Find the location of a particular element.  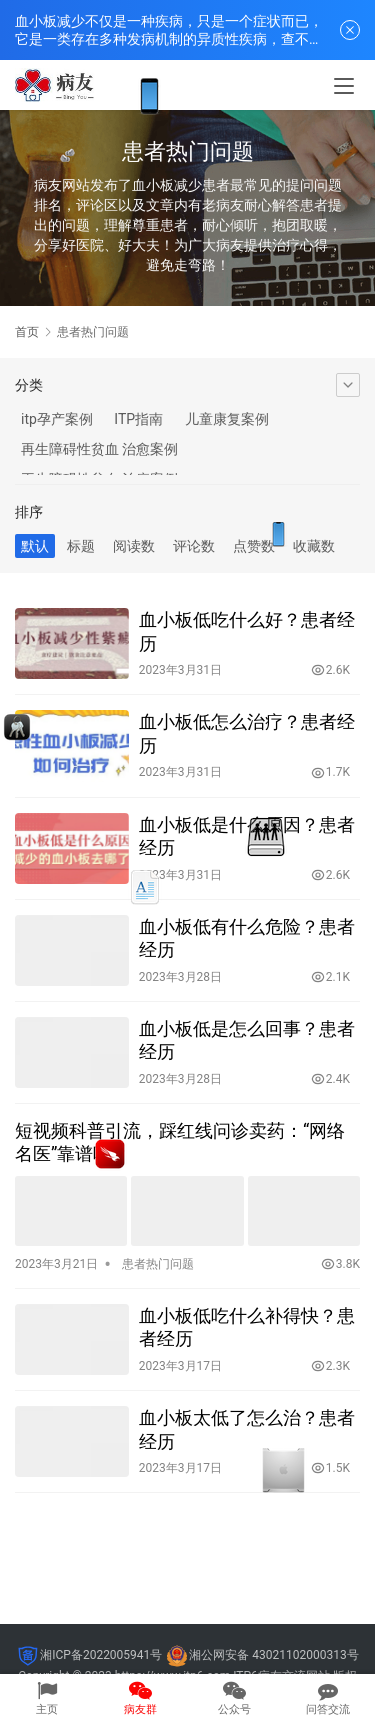

open keychain access to manage saved passwords is located at coordinates (17, 727).